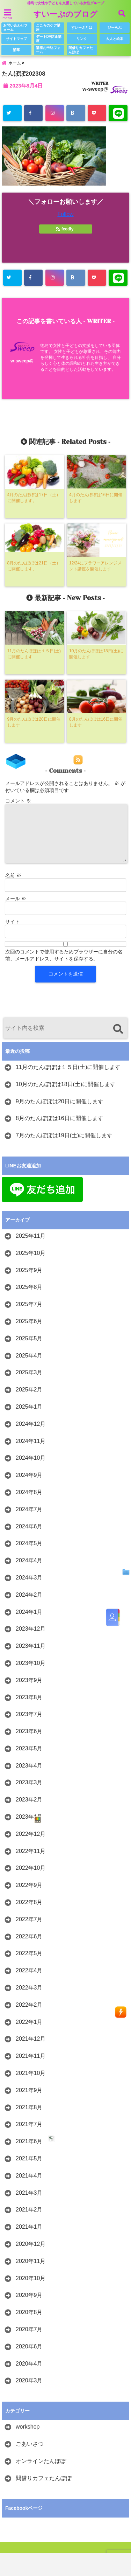 The height and width of the screenshot is (2576, 131). I want to click on open desktop preferences or settings, so click(51, 2139).